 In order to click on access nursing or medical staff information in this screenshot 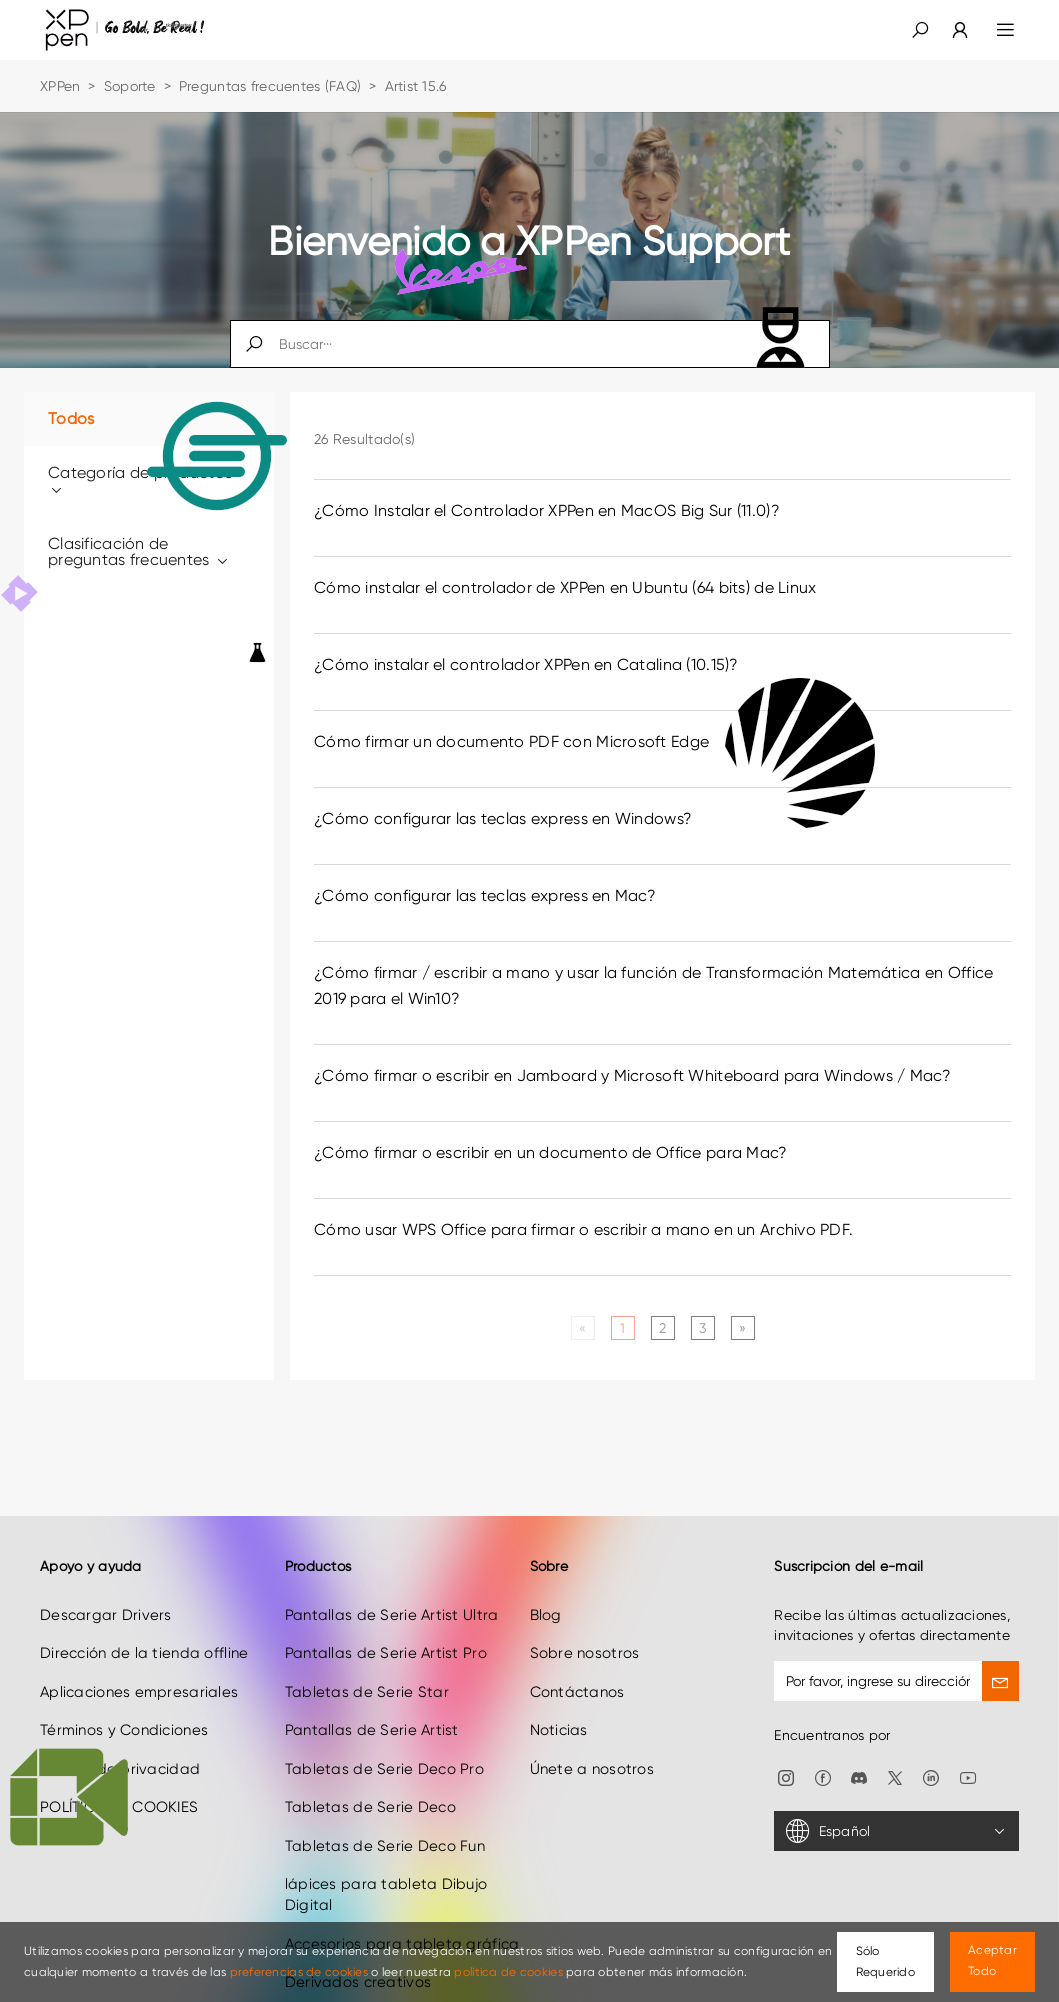, I will do `click(780, 337)`.